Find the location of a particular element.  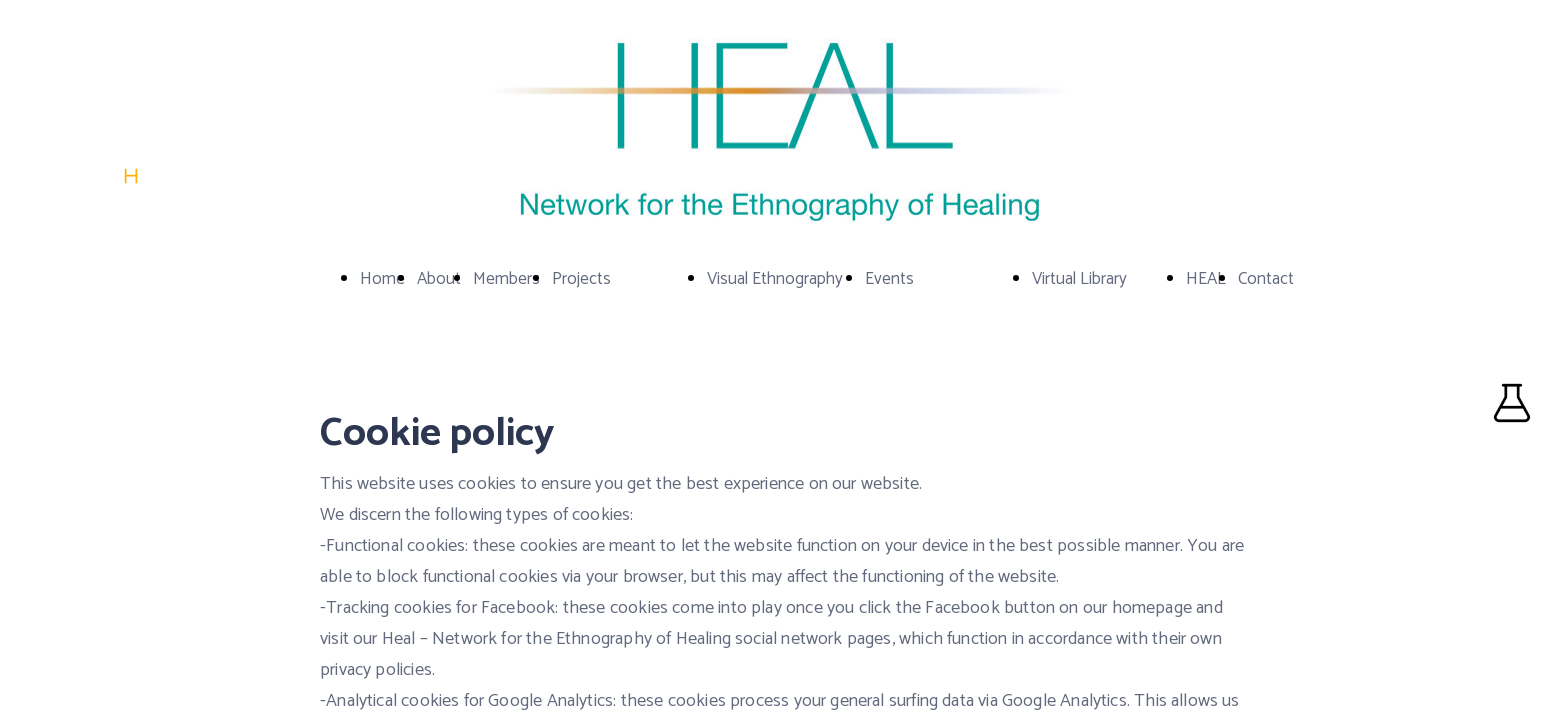

access experimental or beta features is located at coordinates (1512, 403).